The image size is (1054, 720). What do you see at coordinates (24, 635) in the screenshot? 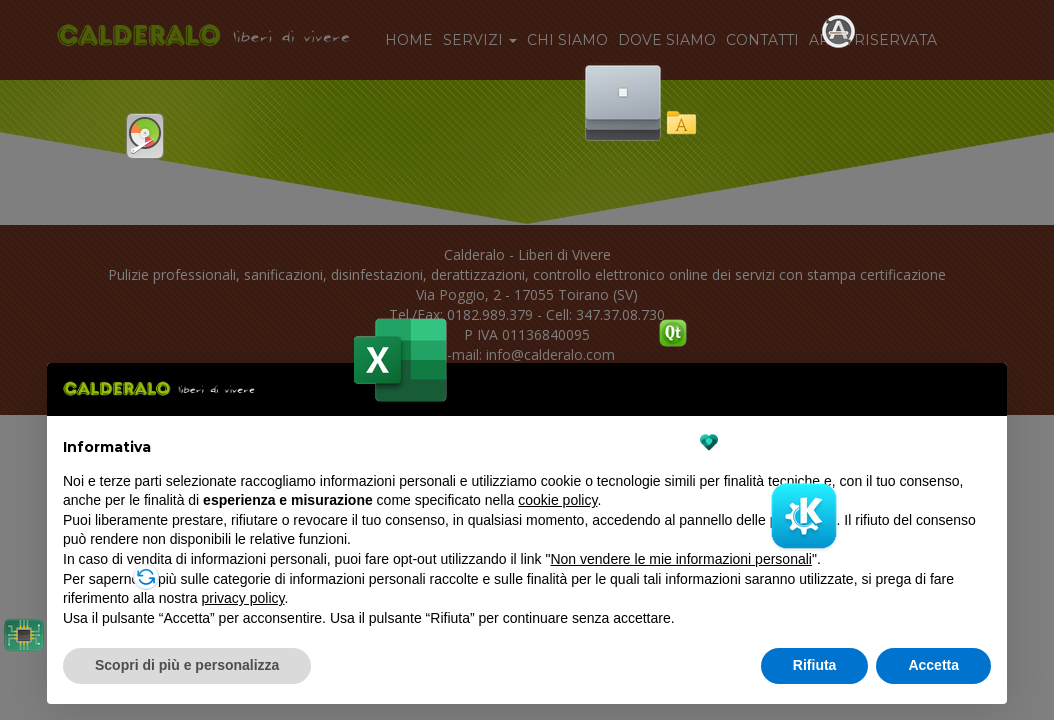
I see `open jockey hardware monitoring app` at bounding box center [24, 635].